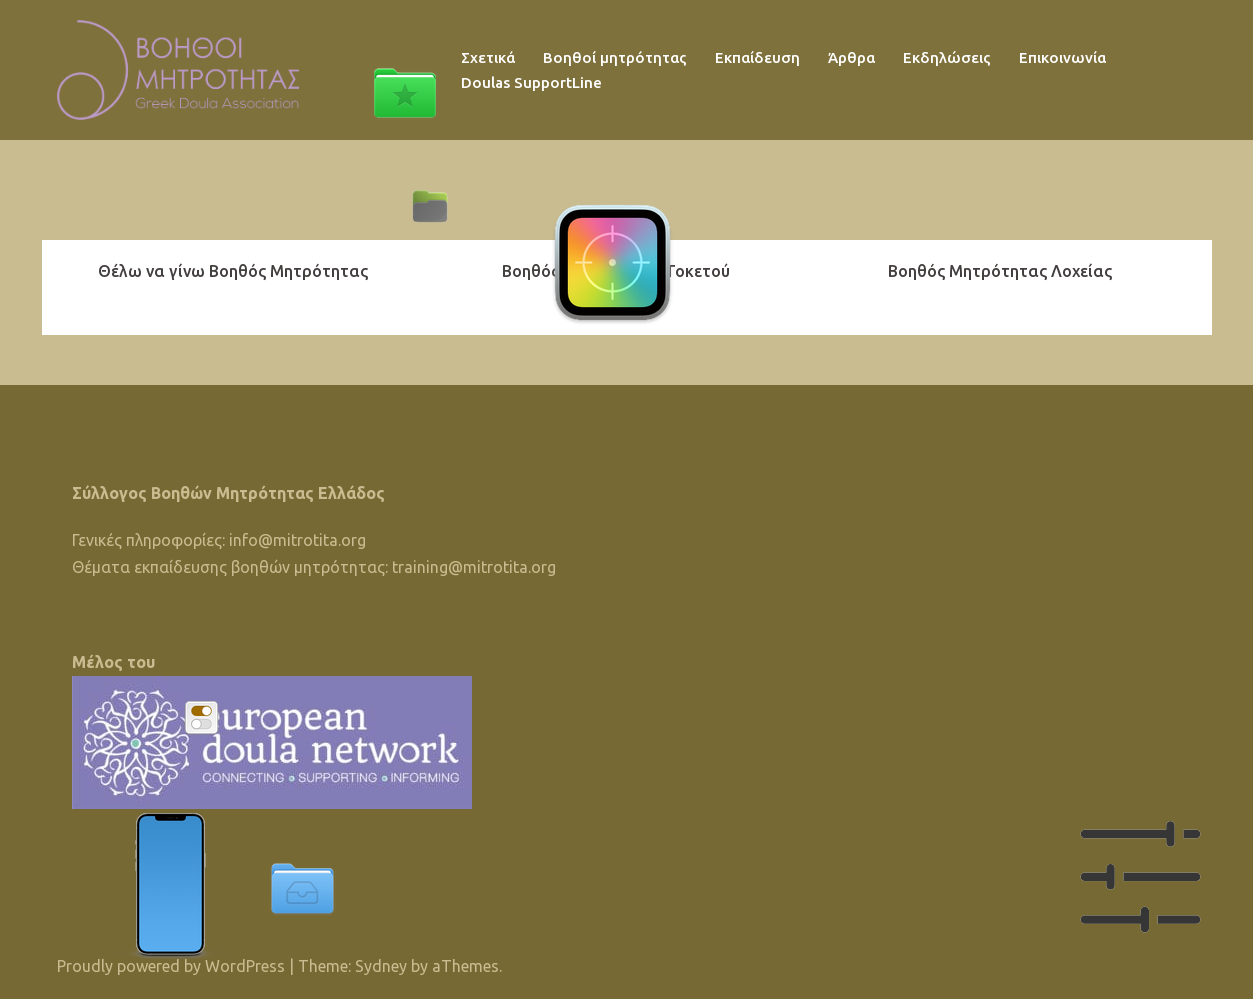 This screenshot has width=1253, height=999. I want to click on open office documents folder, so click(302, 888).